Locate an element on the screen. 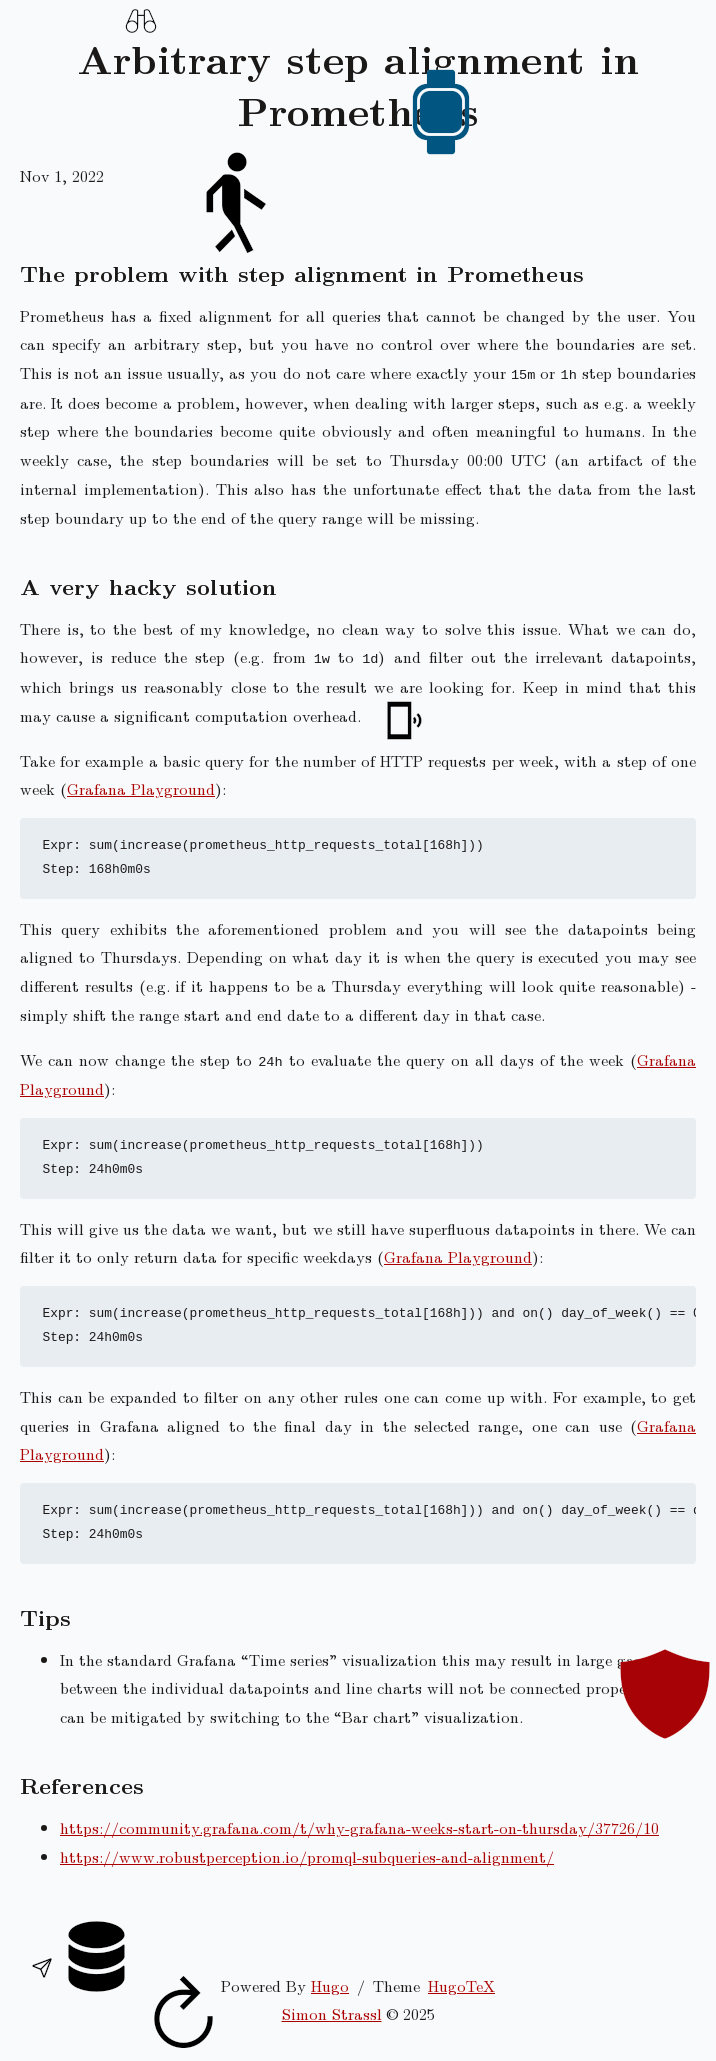 Image resolution: width=716 pixels, height=2061 pixels. incoming call or notification on linked device is located at coordinates (404, 720).